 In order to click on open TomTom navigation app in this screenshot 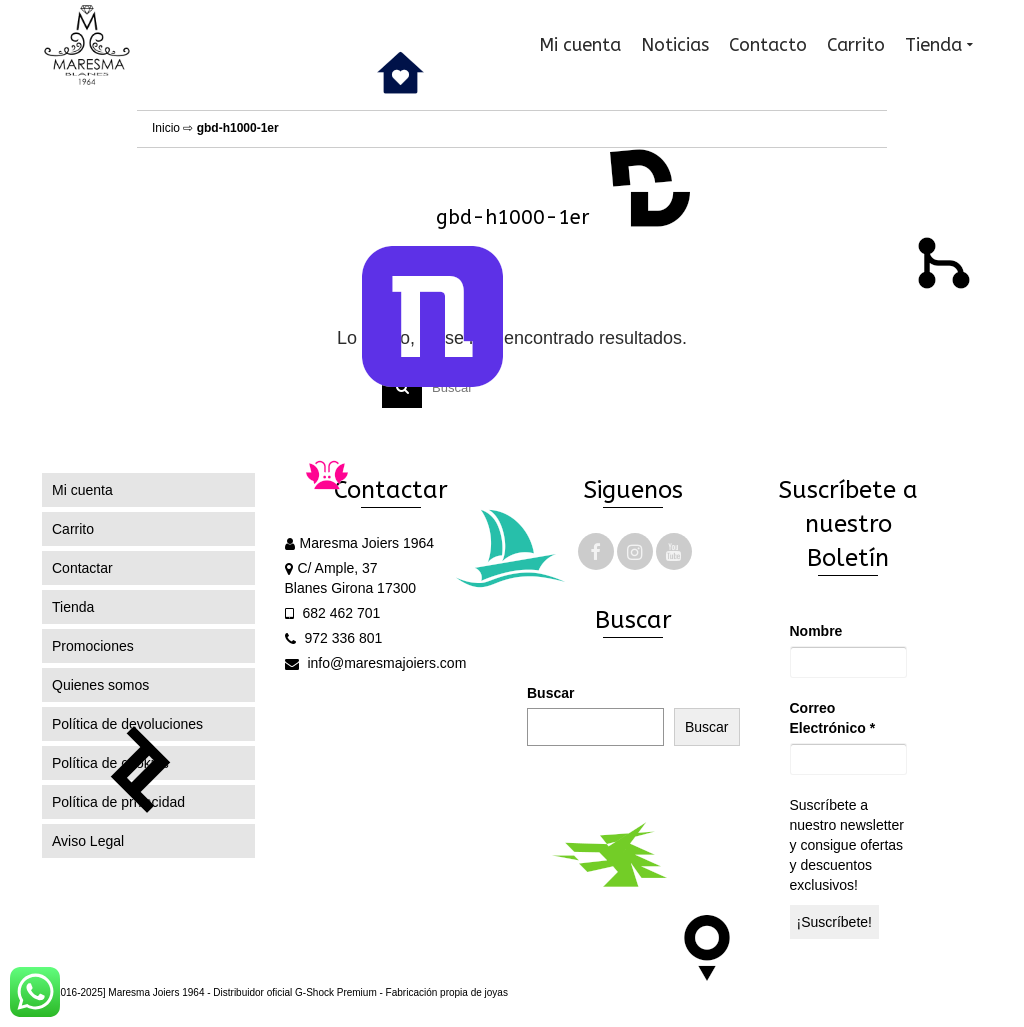, I will do `click(707, 948)`.